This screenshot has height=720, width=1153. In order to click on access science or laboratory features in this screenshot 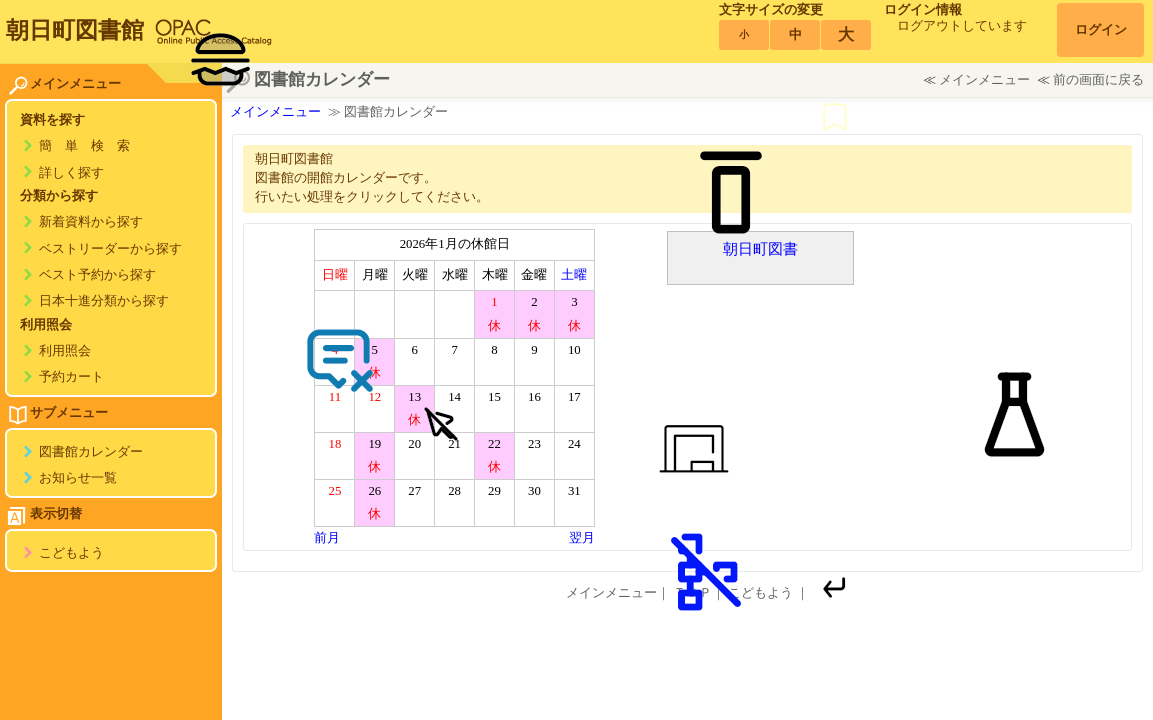, I will do `click(1014, 414)`.